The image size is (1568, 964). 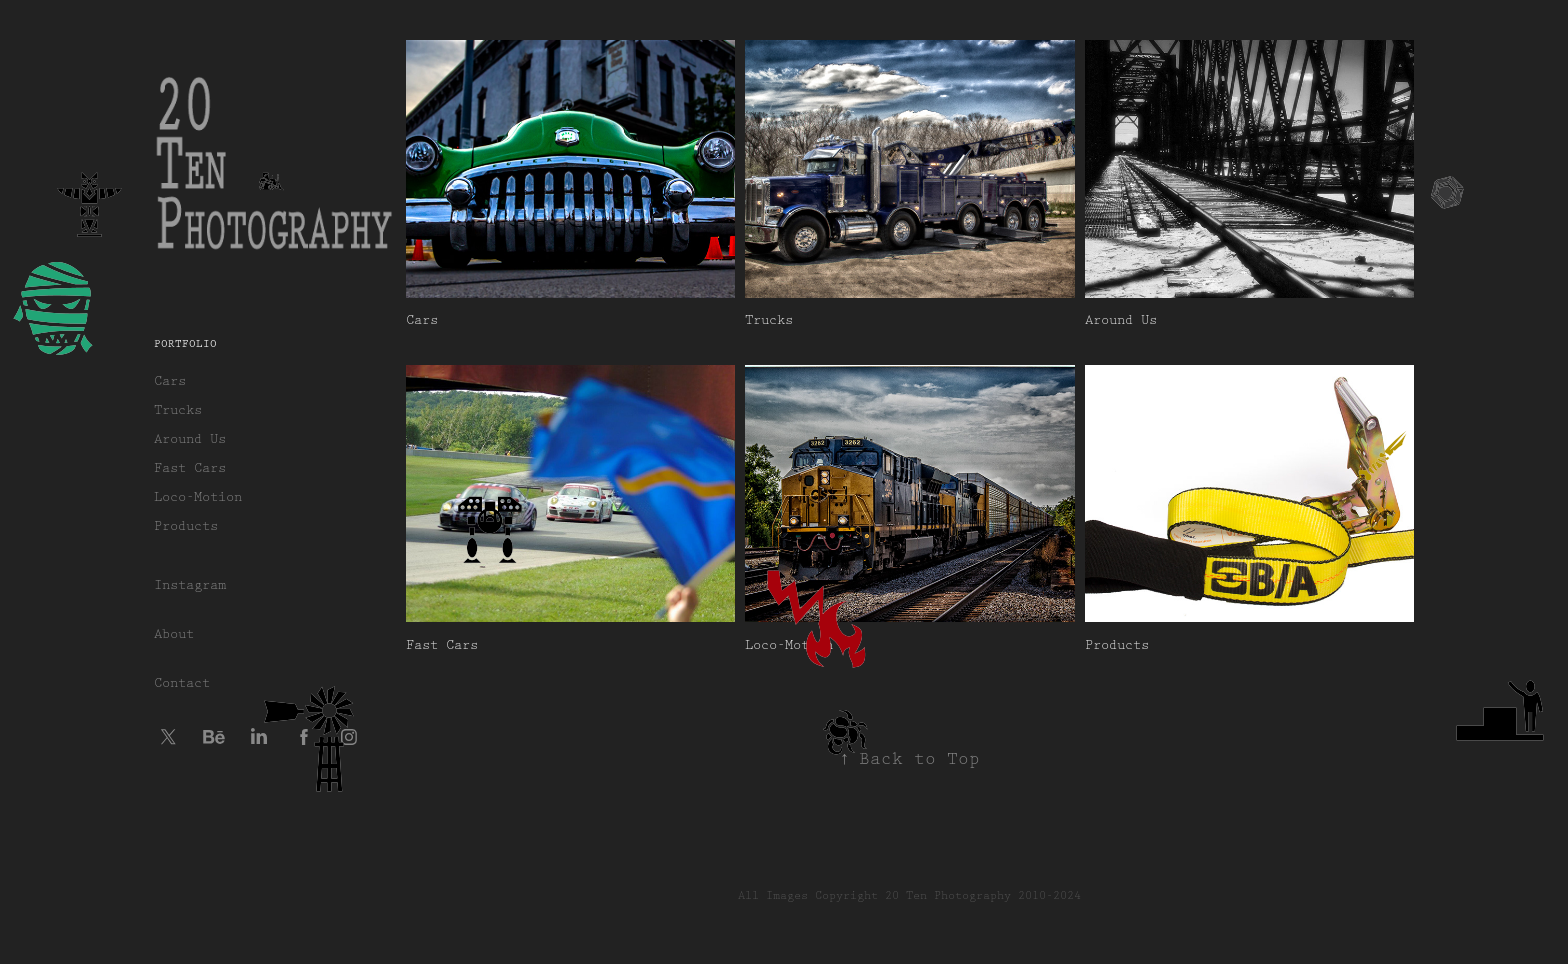 What do you see at coordinates (816, 619) in the screenshot?
I see `activate lightning fire attack or spell` at bounding box center [816, 619].